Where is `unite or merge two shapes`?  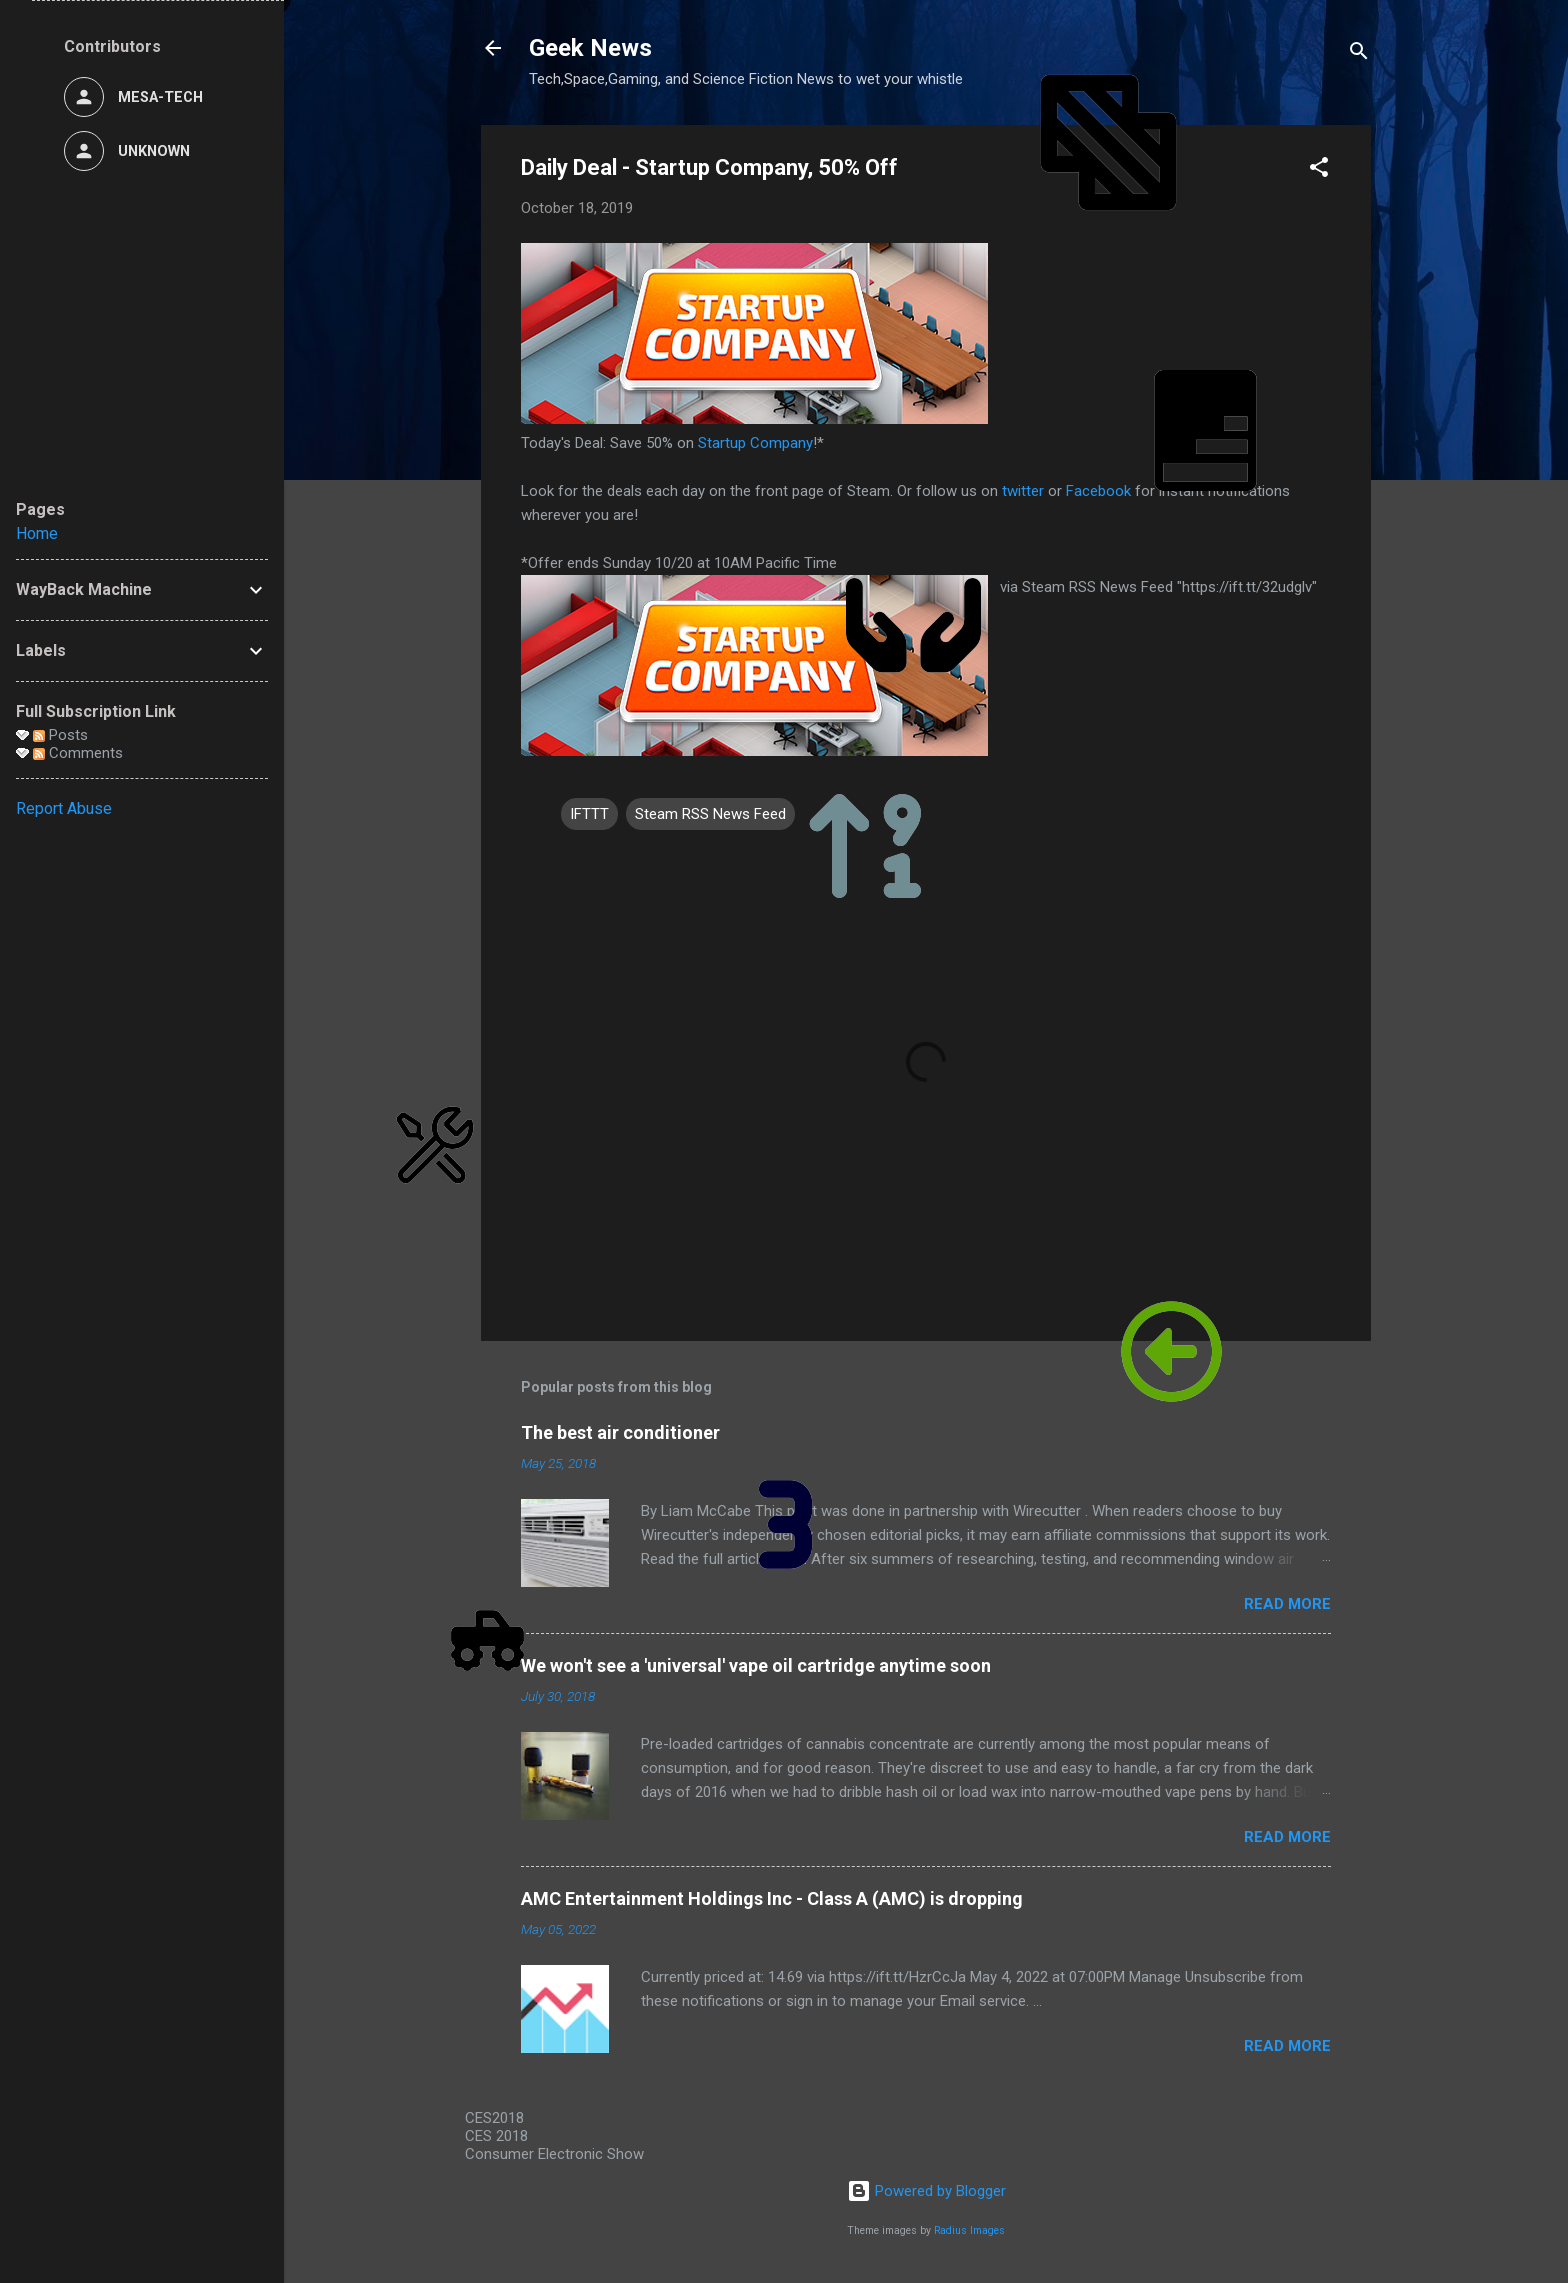
unite or merge two shapes is located at coordinates (1108, 142).